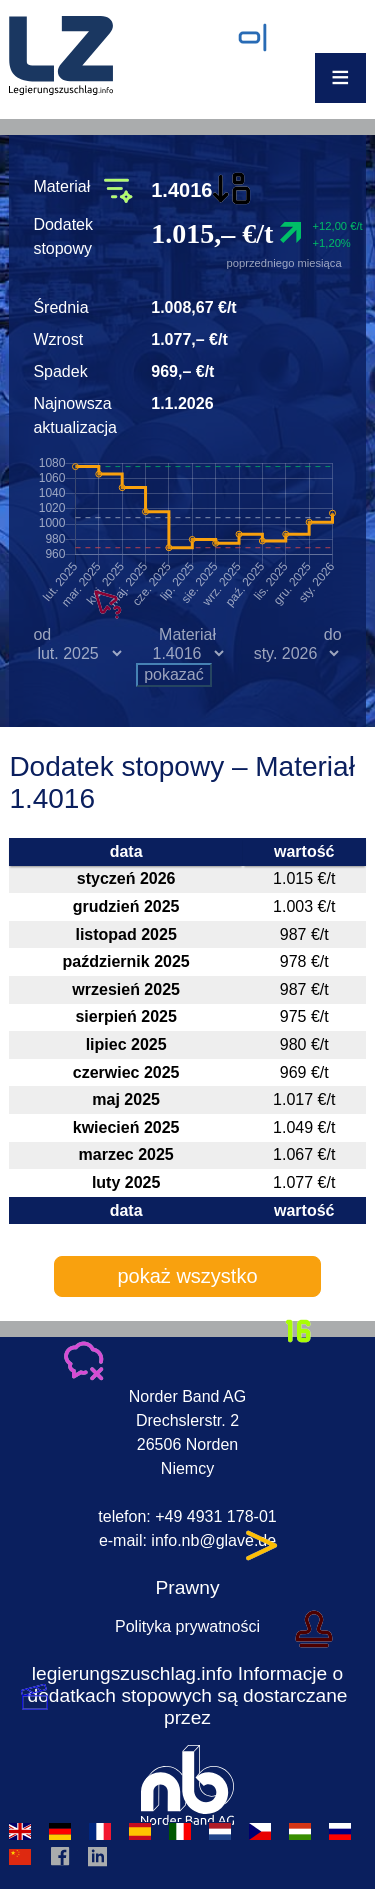  What do you see at coordinates (297, 1331) in the screenshot?
I see `indicates item number 16 in a list or sequence` at bounding box center [297, 1331].